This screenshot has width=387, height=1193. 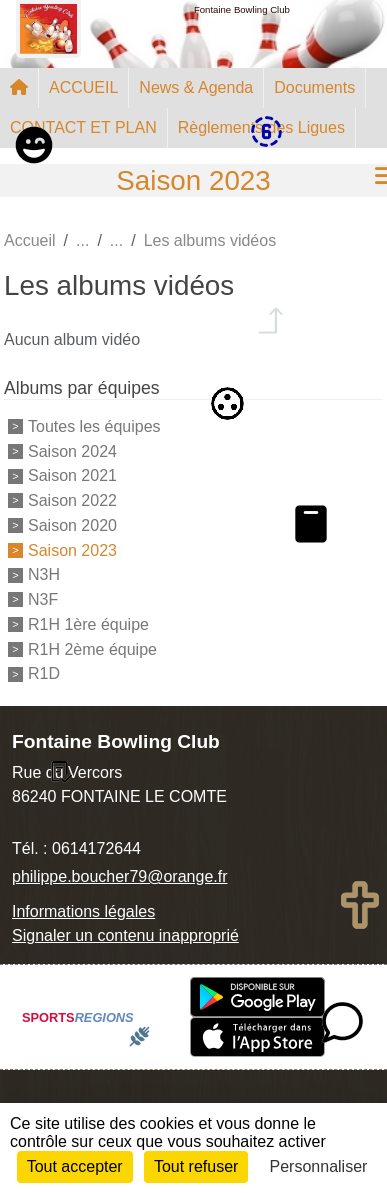 What do you see at coordinates (270, 320) in the screenshot?
I see `turn right then continue upward` at bounding box center [270, 320].